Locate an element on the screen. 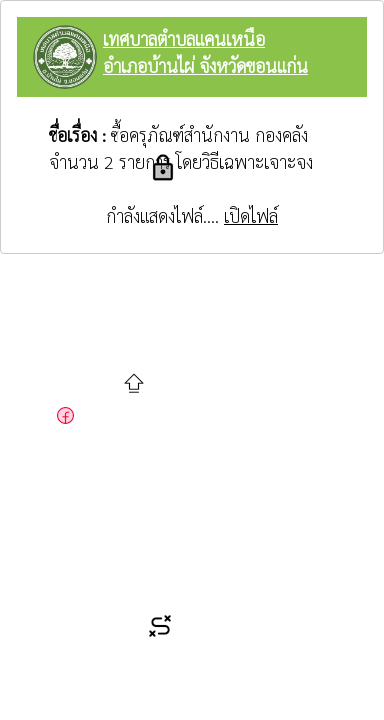 The height and width of the screenshot is (720, 384). upload a file or document is located at coordinates (134, 384).